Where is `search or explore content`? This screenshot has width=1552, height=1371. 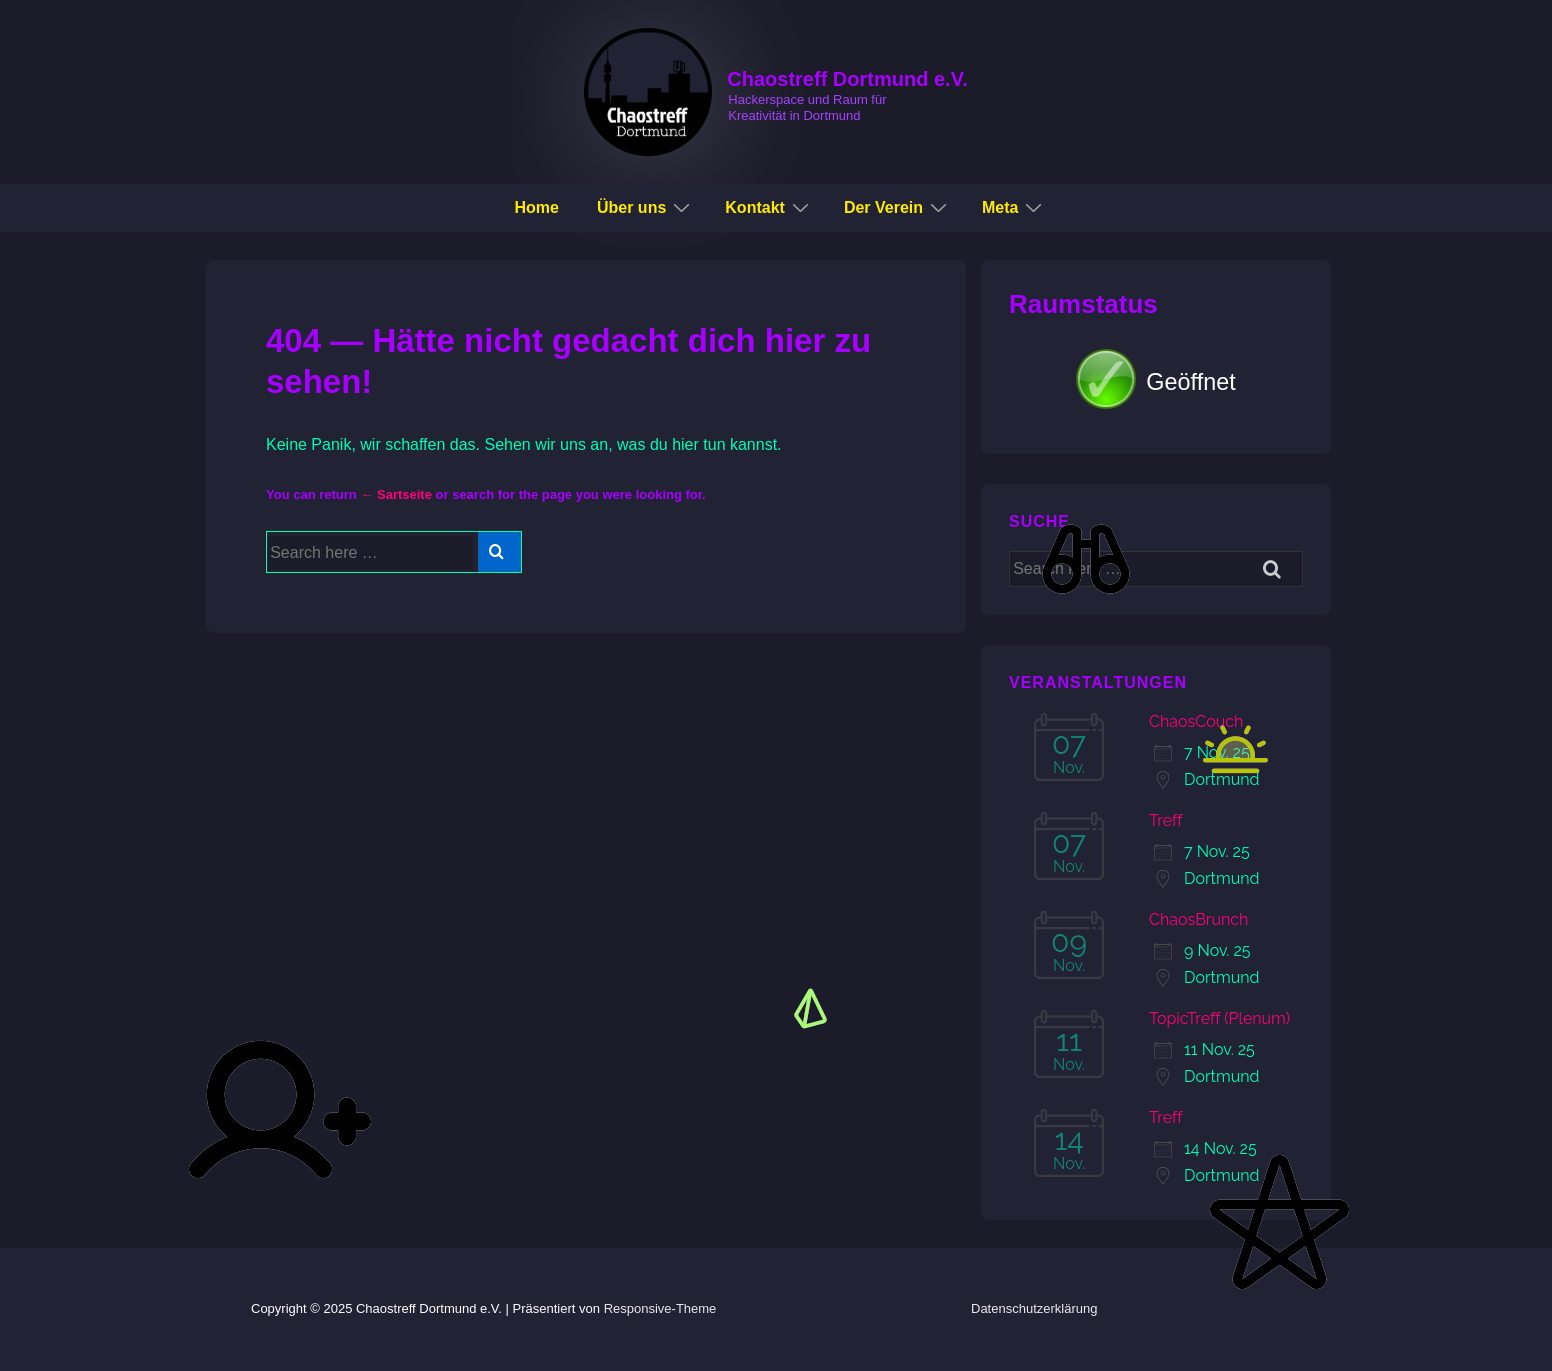 search or explore content is located at coordinates (1086, 559).